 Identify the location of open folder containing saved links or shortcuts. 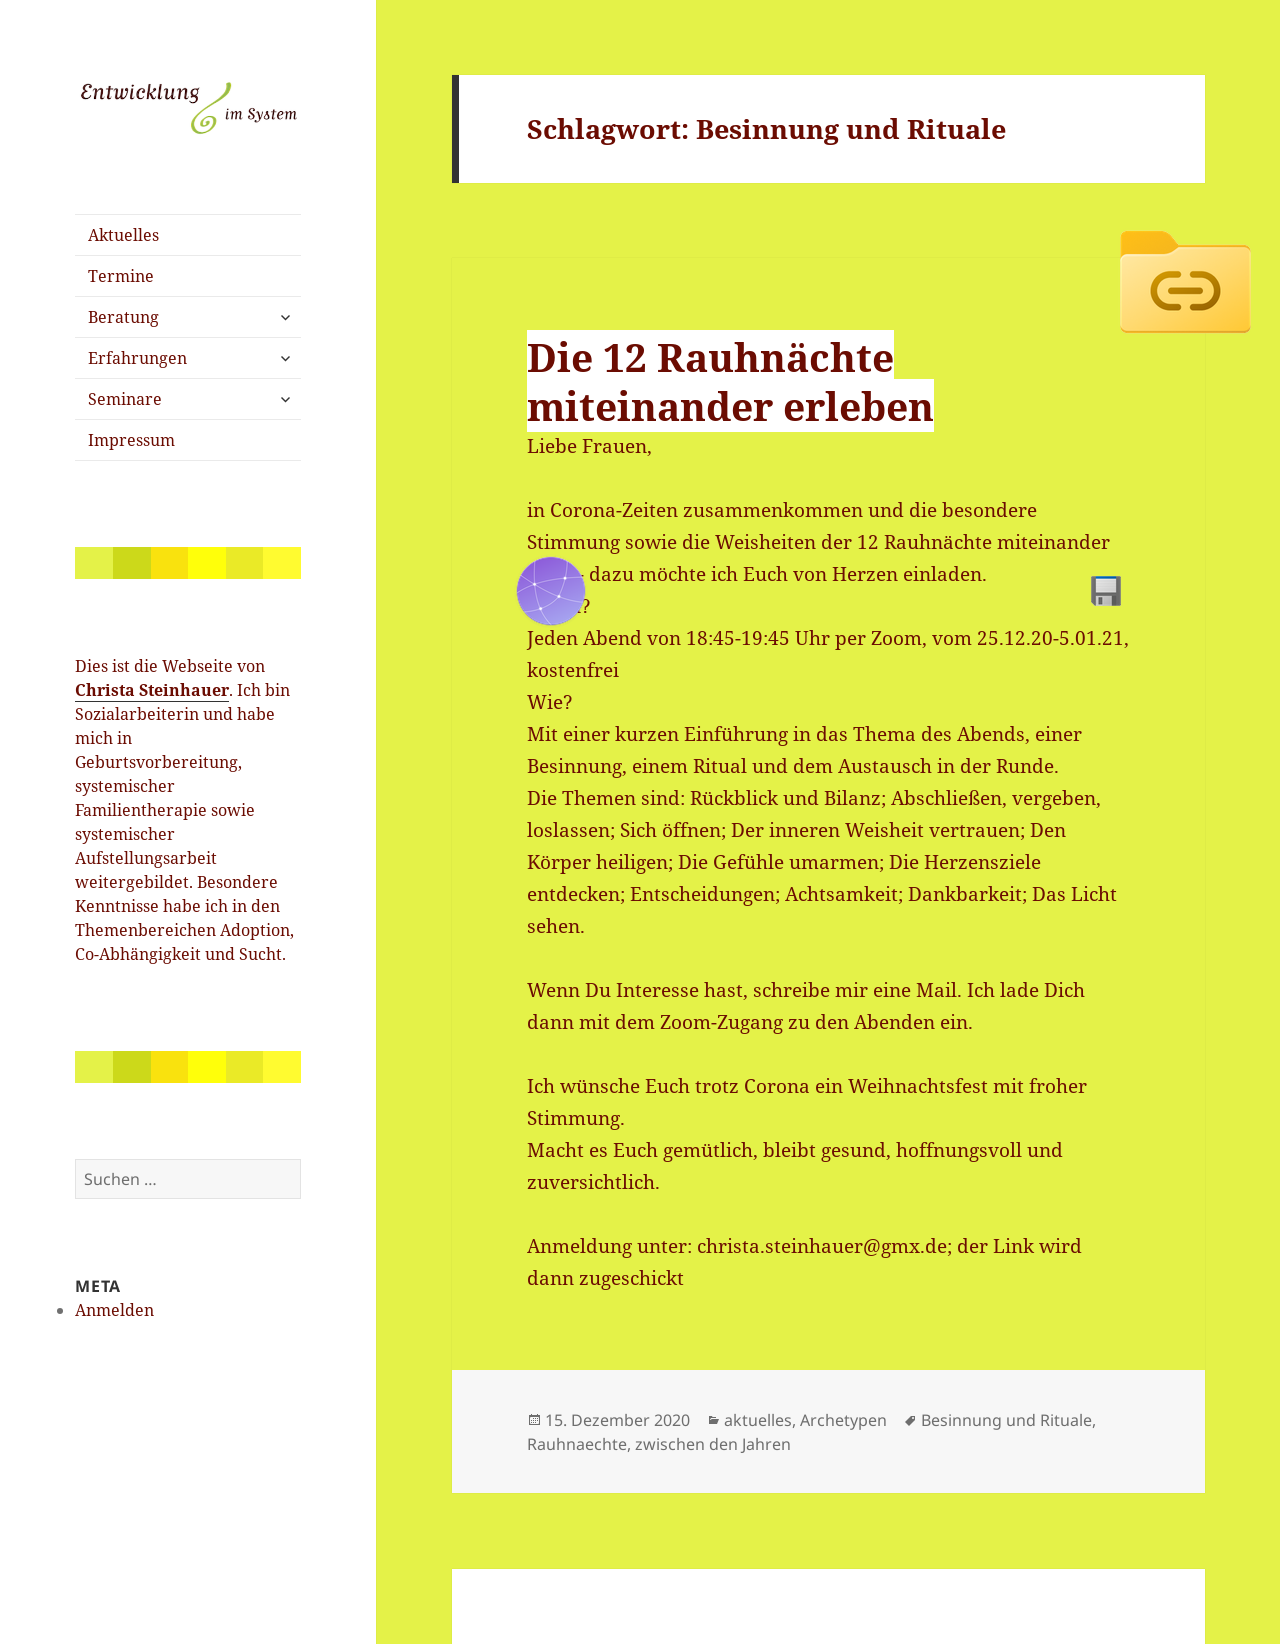
(1185, 285).